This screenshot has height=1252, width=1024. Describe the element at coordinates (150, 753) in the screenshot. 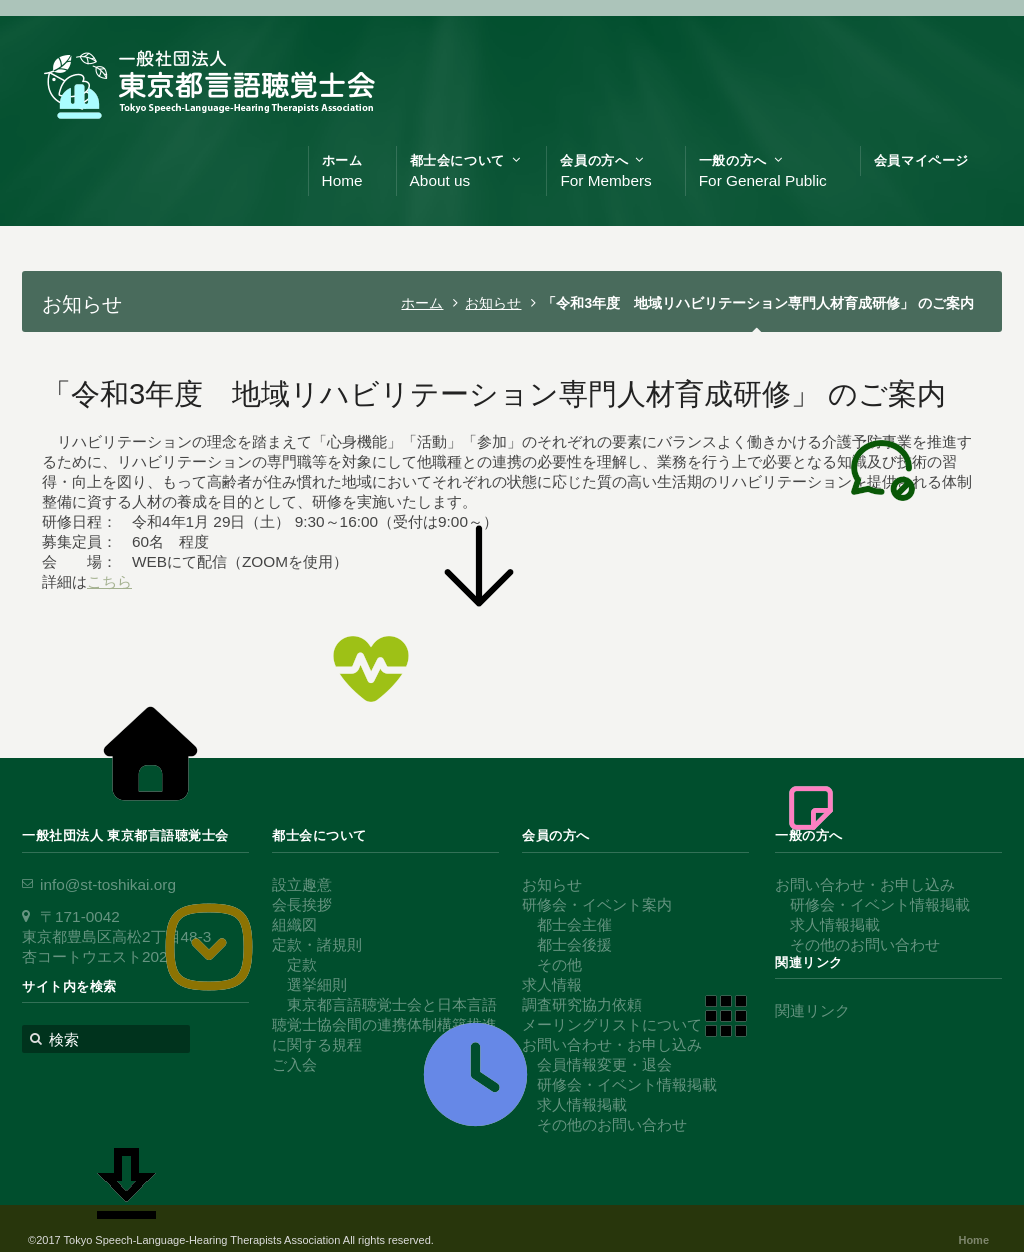

I see `navigate to home screen` at that location.